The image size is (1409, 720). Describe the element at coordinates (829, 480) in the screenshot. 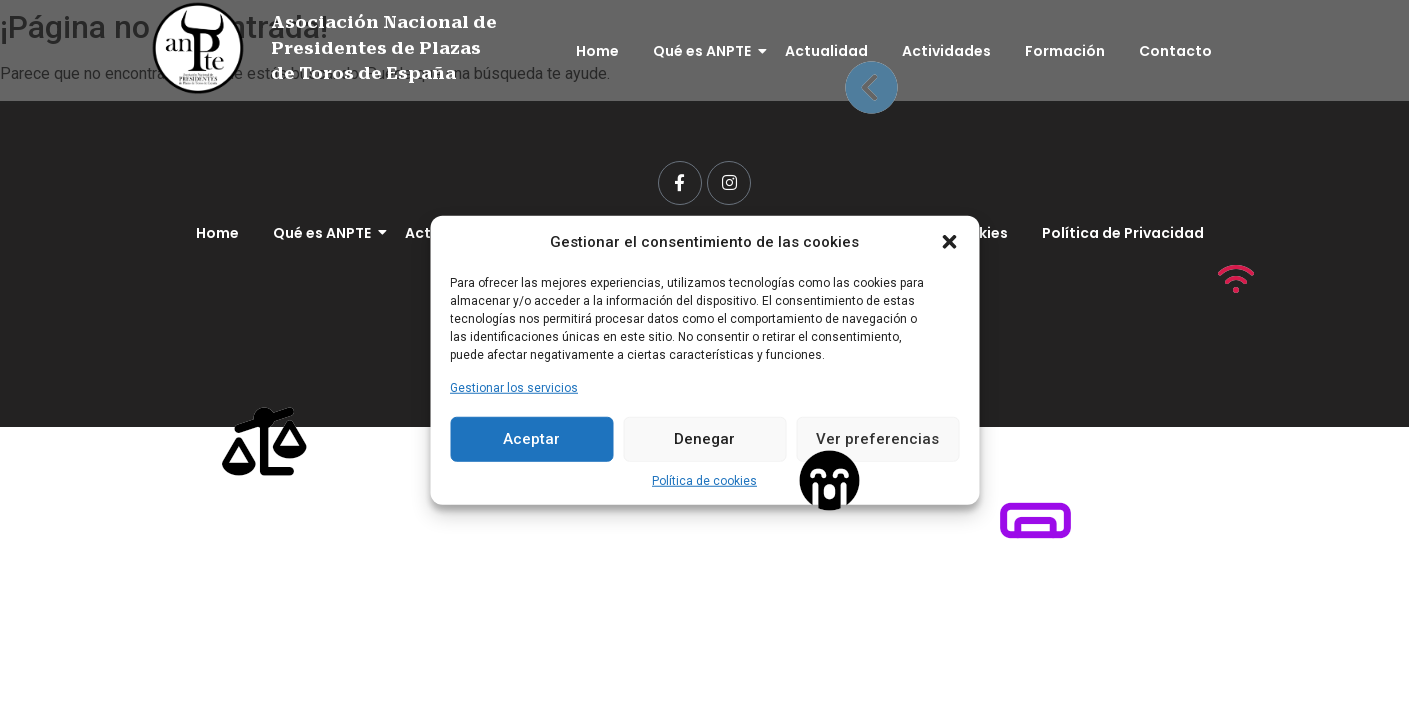

I see `react with a crying or sad emotion` at that location.